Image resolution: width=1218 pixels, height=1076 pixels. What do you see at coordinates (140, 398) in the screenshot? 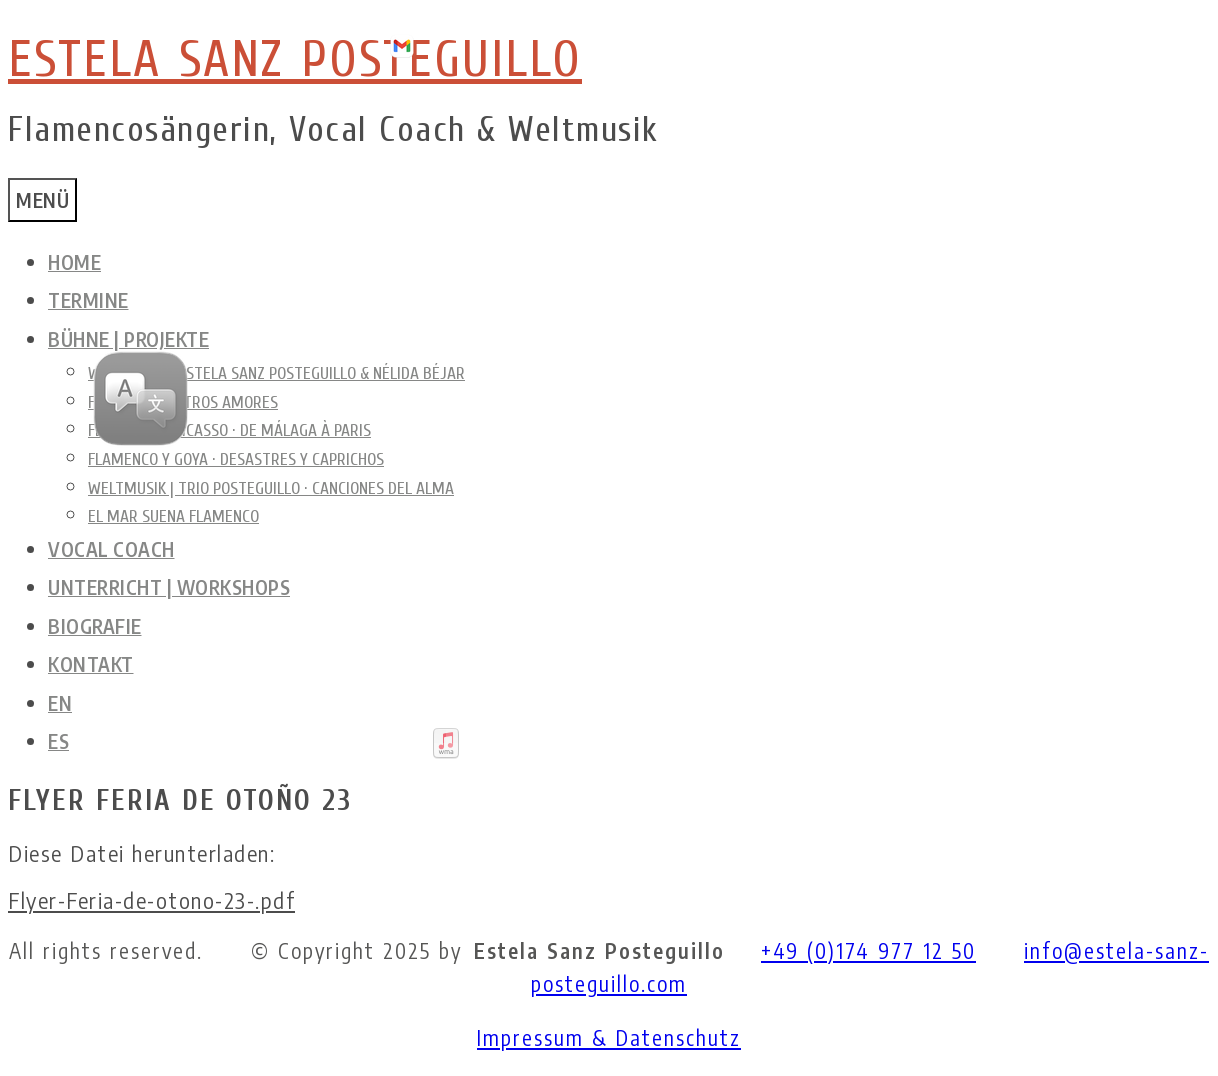
I see `open the translate app` at bounding box center [140, 398].